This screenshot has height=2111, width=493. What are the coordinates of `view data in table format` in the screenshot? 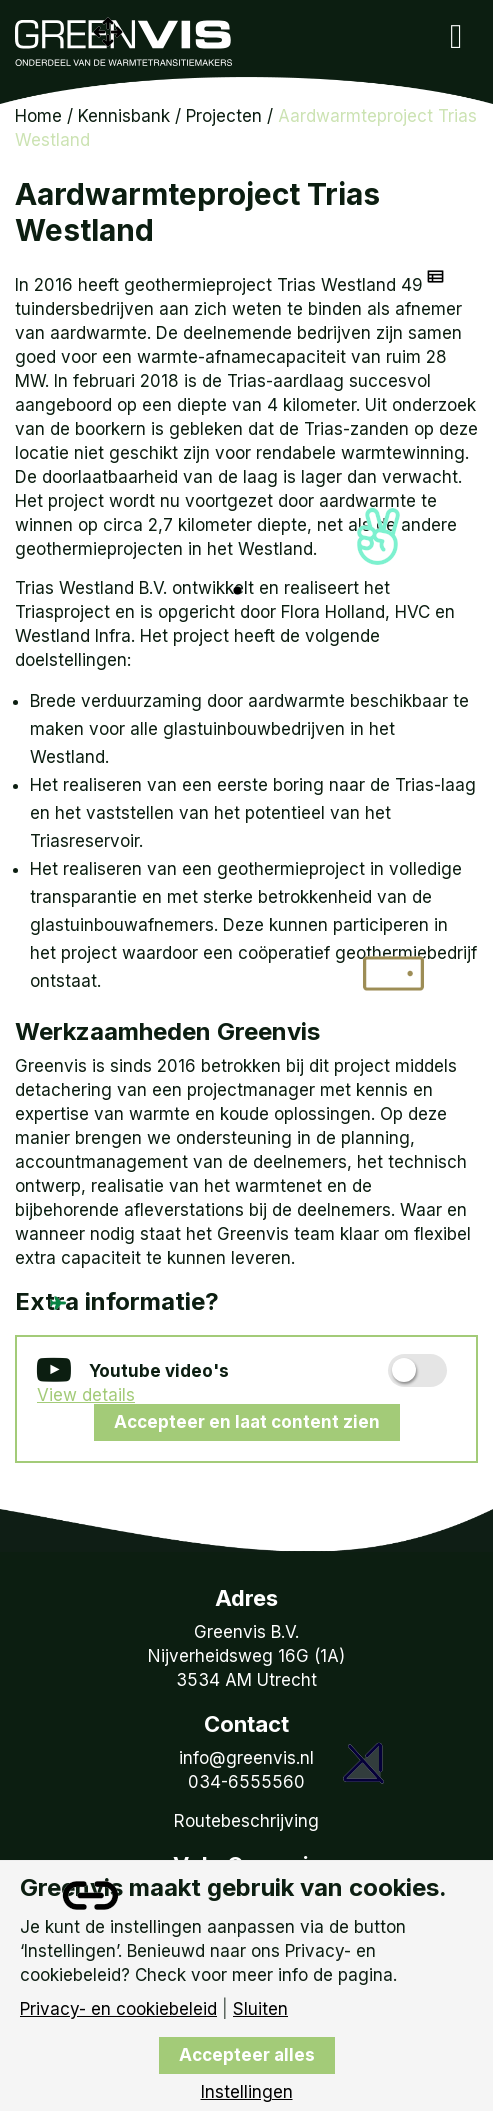 It's located at (435, 276).